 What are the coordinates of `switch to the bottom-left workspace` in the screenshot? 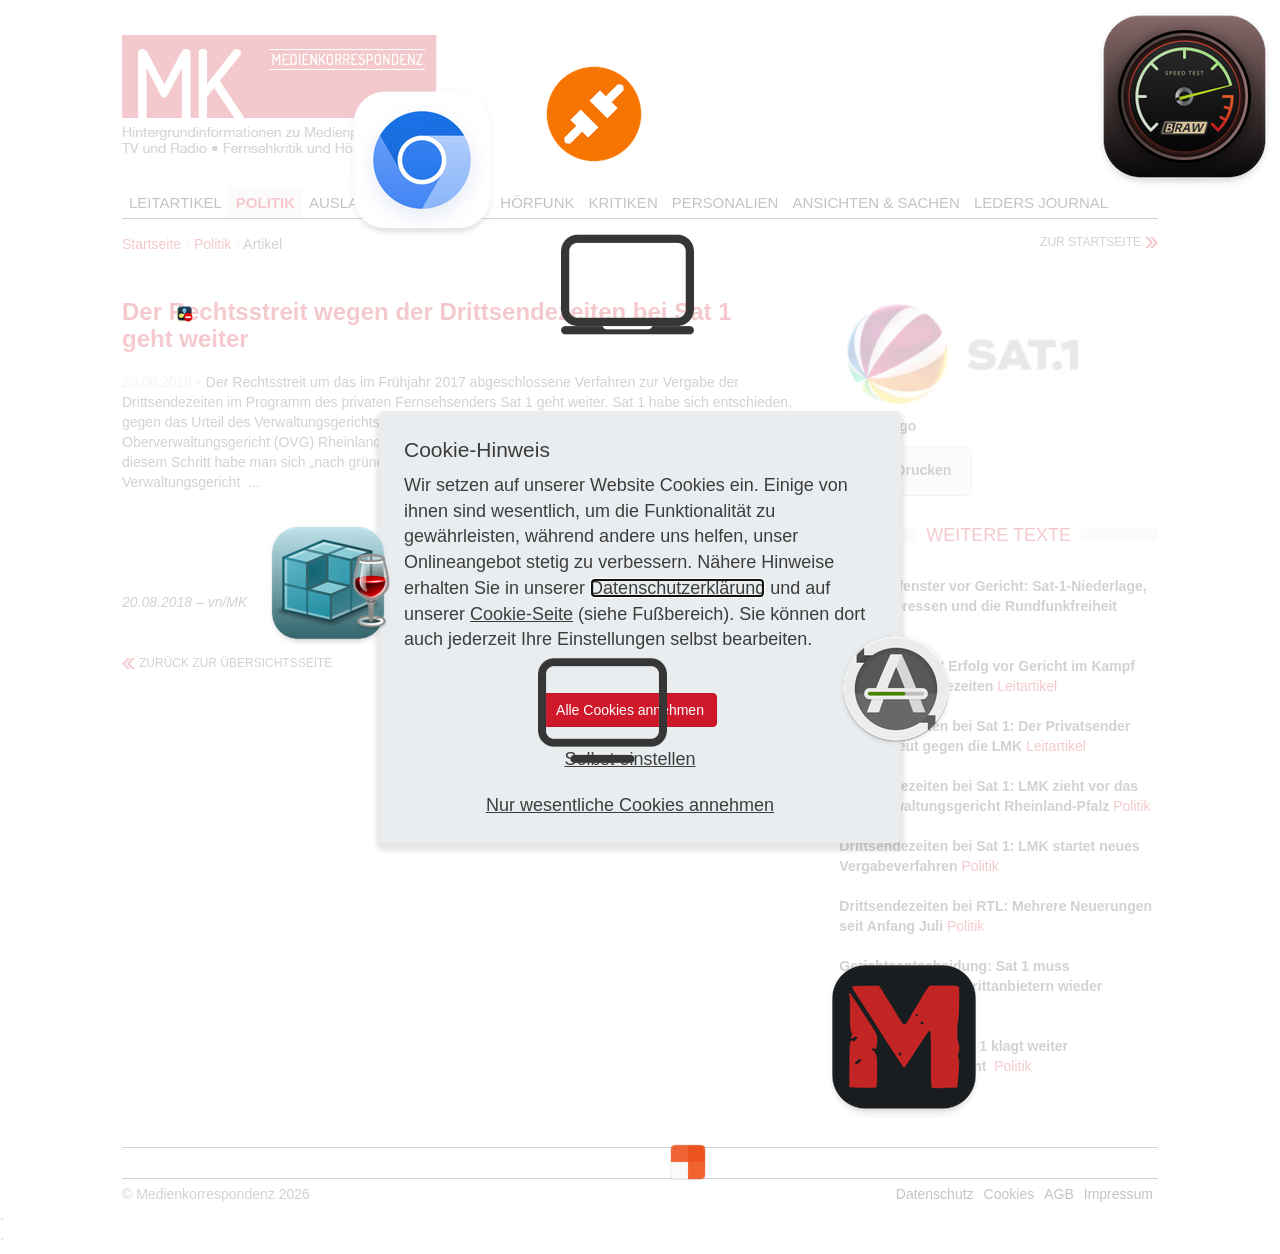 It's located at (688, 1162).